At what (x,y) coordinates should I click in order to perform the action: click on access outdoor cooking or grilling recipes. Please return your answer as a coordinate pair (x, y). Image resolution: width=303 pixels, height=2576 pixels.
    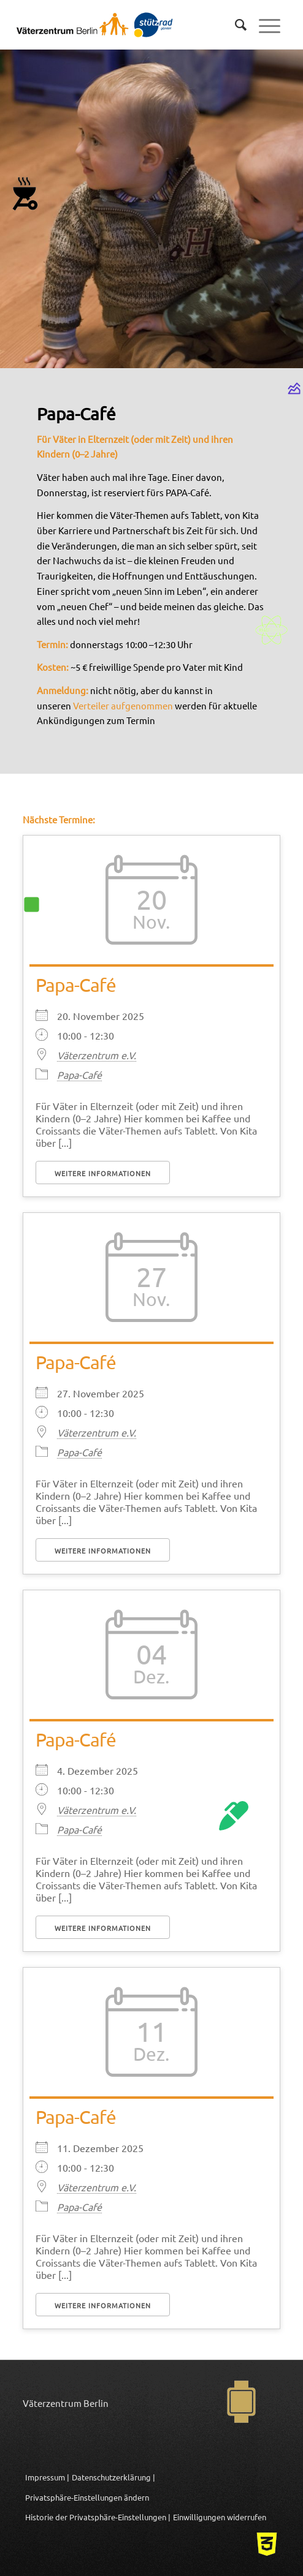
    Looking at the image, I should click on (25, 194).